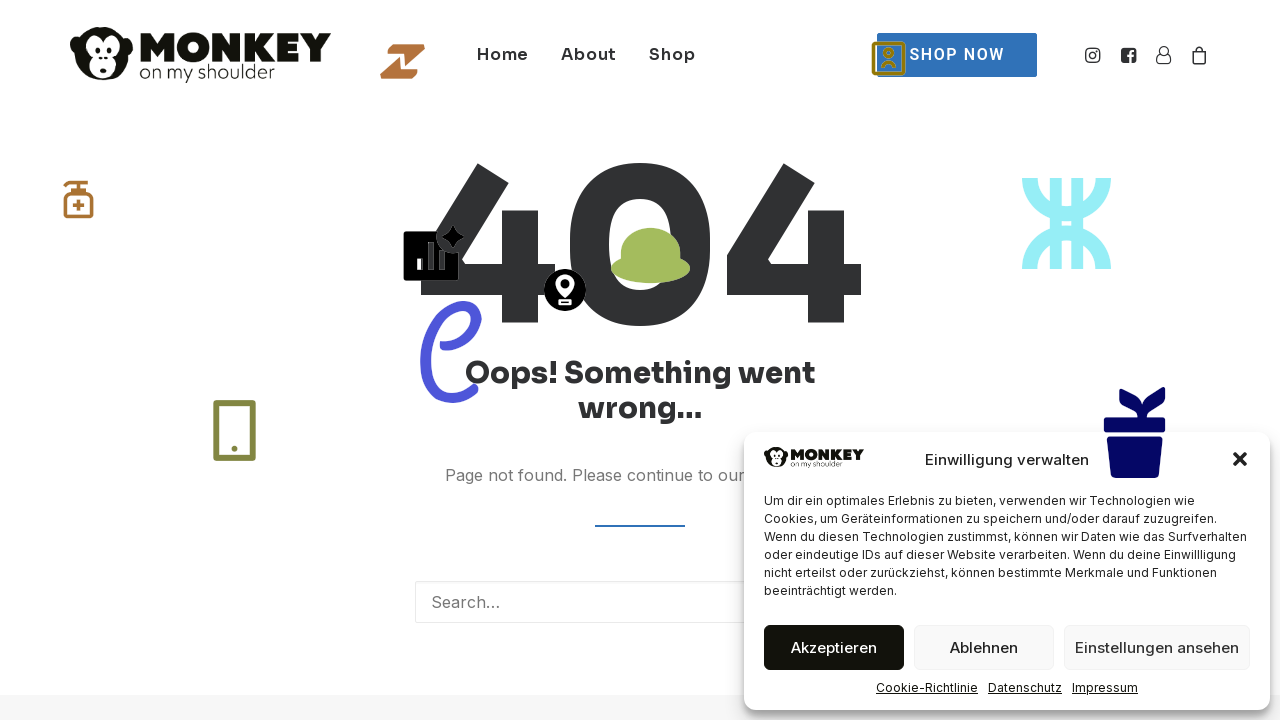  Describe the element at coordinates (1134, 432) in the screenshot. I see `open the Kueski app` at that location.